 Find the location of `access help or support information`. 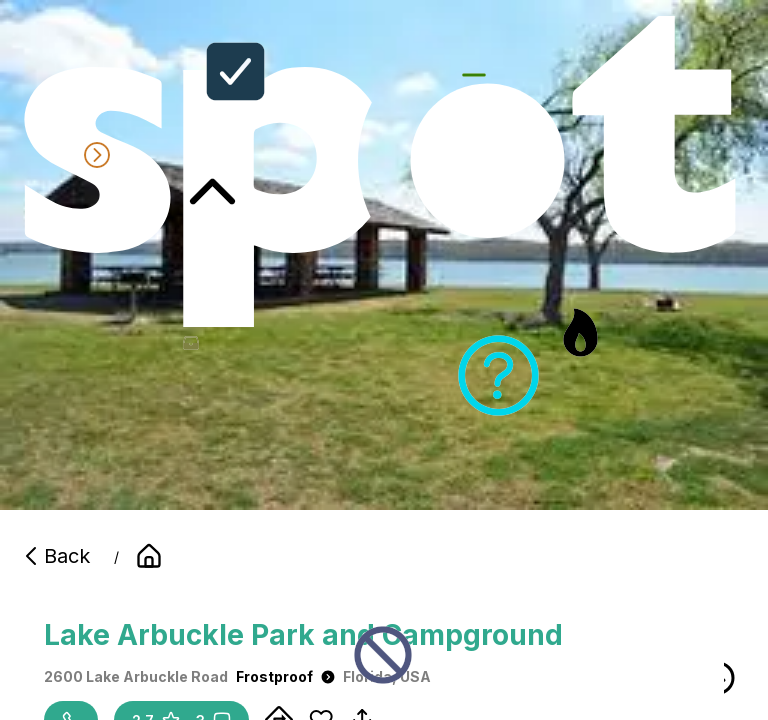

access help or support information is located at coordinates (498, 375).